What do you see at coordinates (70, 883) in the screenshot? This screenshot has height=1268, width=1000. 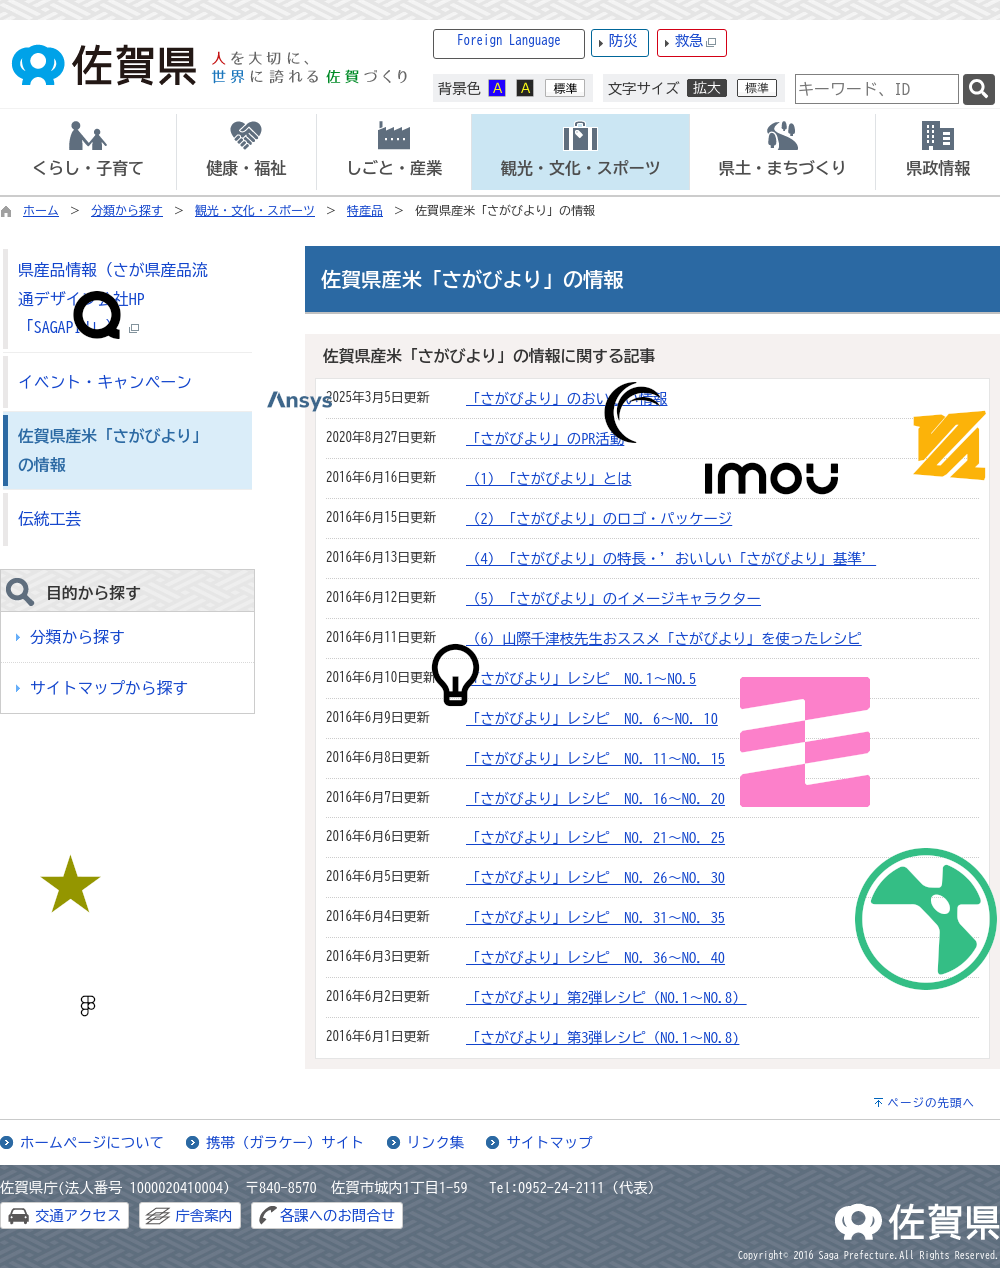 I see `visit ReverbNation profile or website` at bounding box center [70, 883].